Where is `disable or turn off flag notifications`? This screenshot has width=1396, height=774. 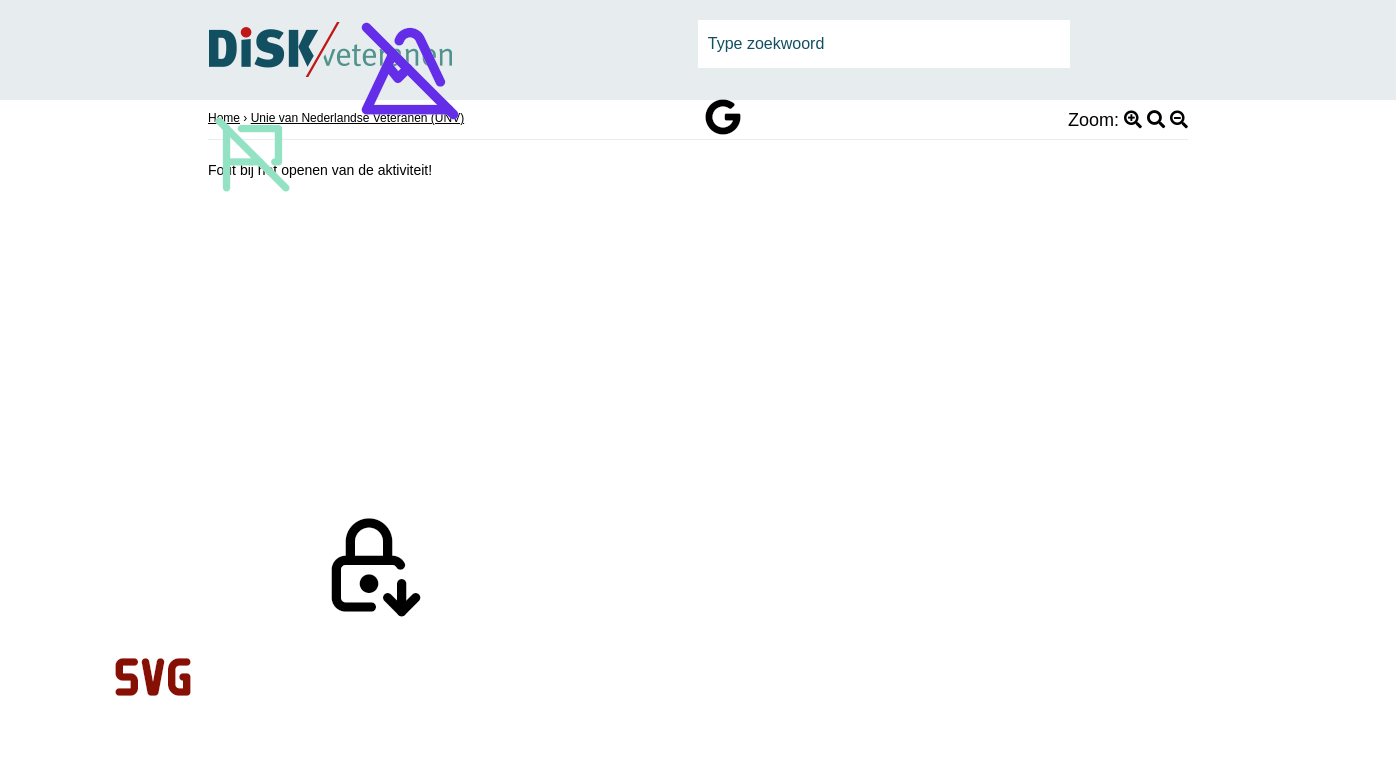 disable or turn off flag notifications is located at coordinates (252, 154).